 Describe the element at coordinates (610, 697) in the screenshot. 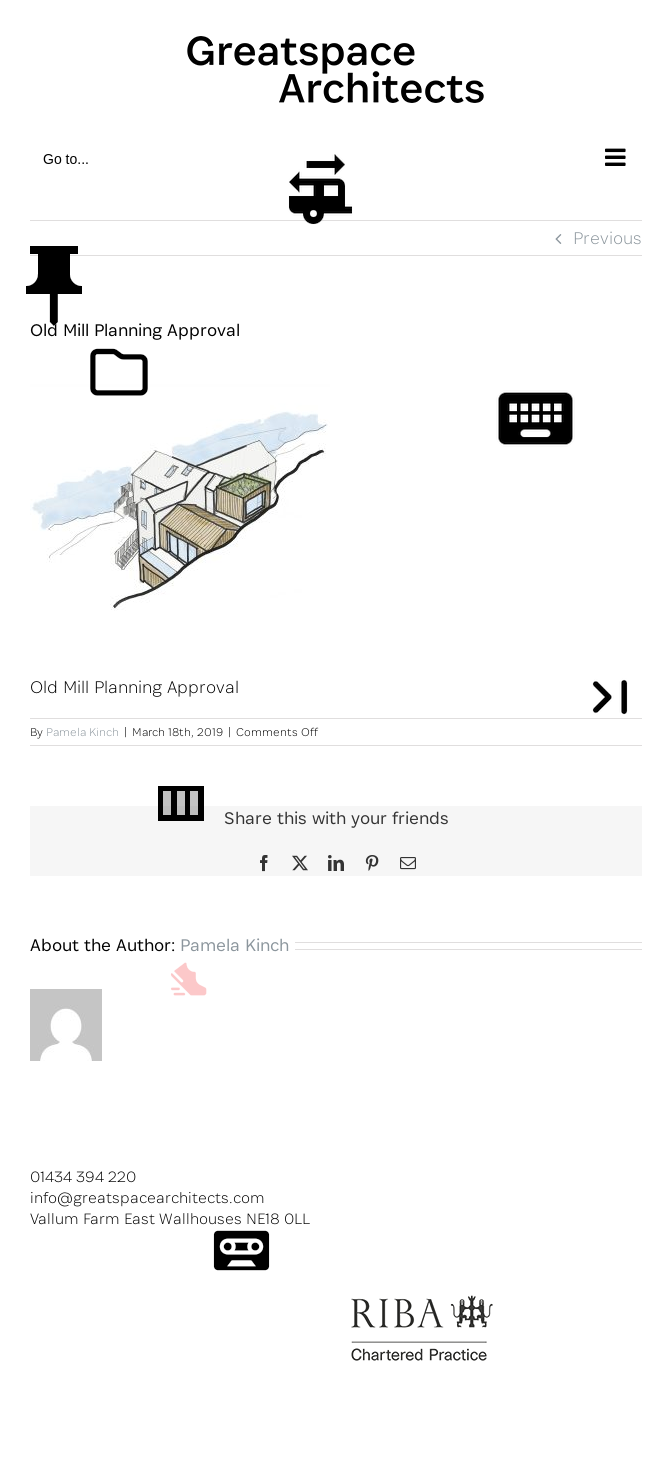

I see `go to the last page` at that location.